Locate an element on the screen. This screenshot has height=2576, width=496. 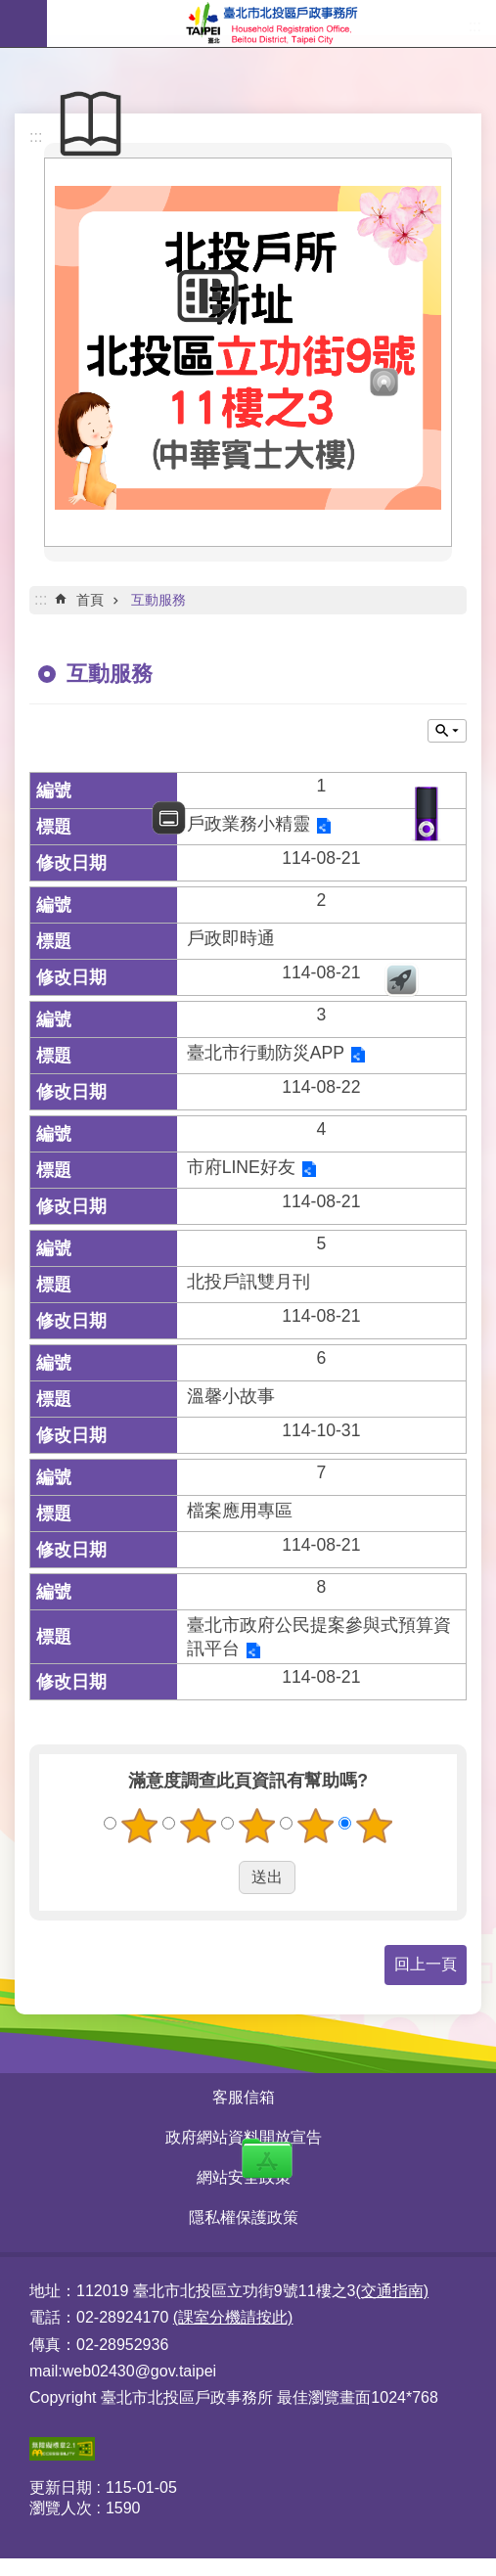
open the app launcher is located at coordinates (401, 979).